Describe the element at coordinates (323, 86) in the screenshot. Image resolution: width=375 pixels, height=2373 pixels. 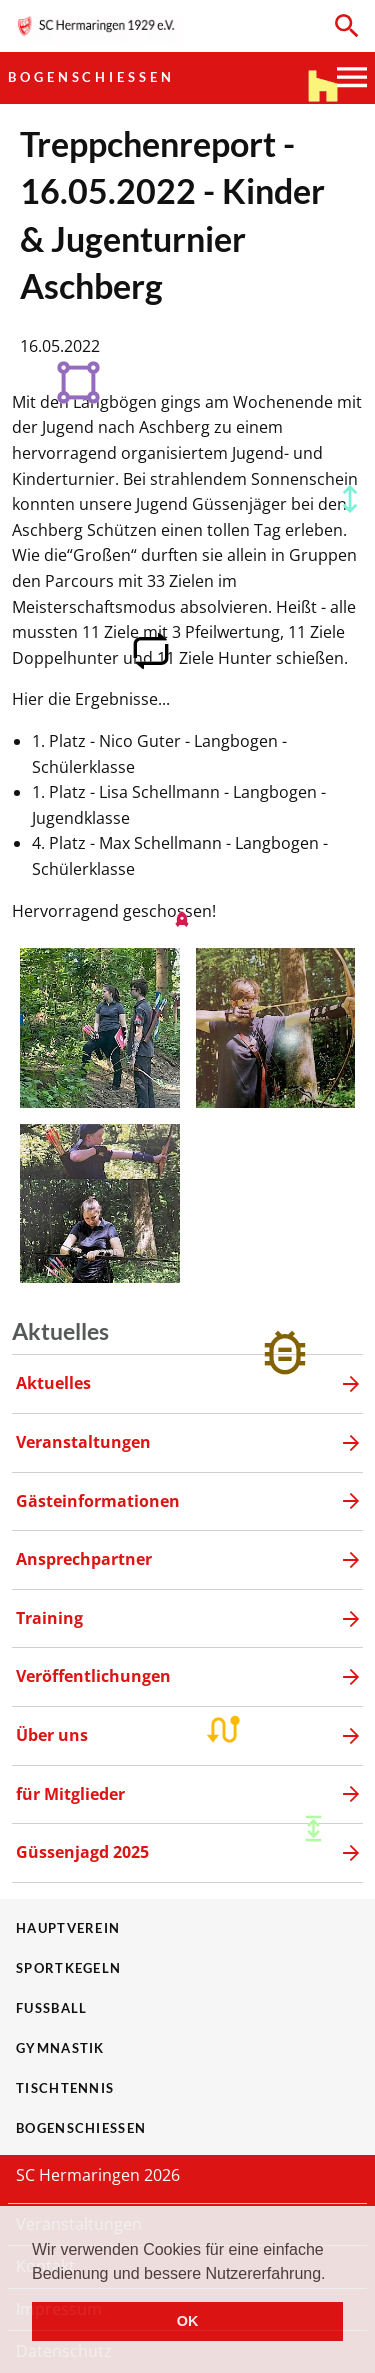
I see `open the Houzz app` at that location.